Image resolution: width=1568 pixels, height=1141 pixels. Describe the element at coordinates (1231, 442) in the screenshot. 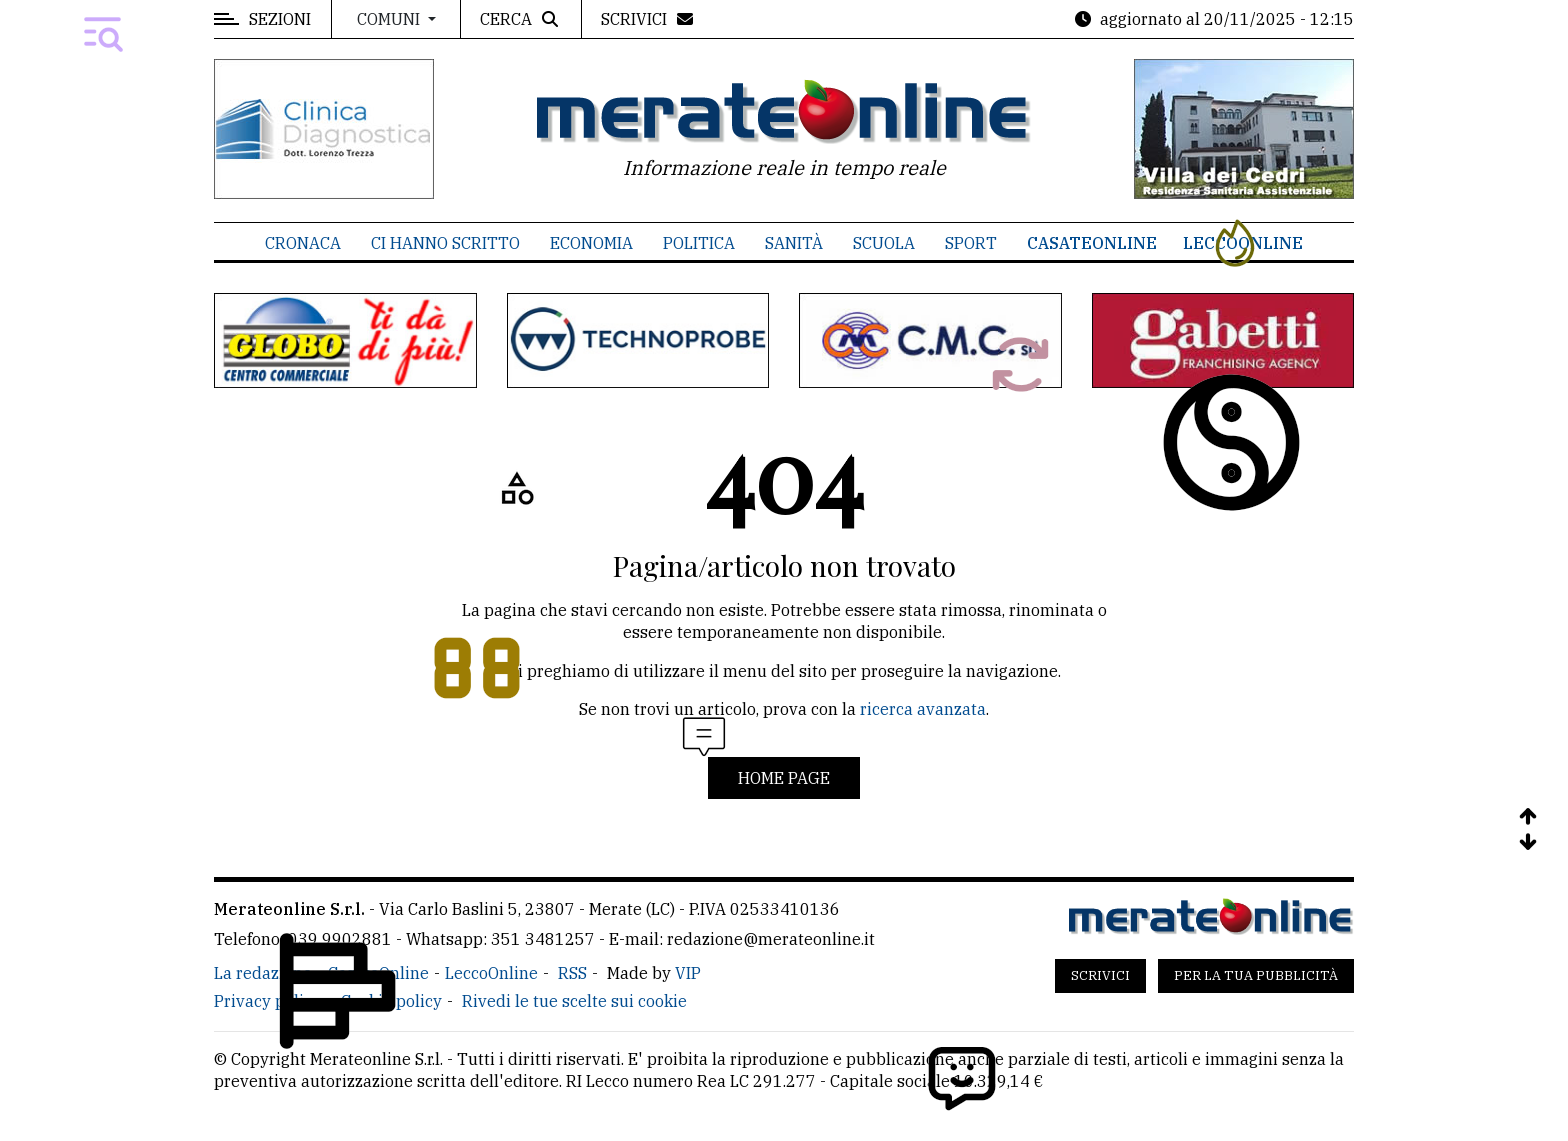

I see `toggle balance or harmony mode` at that location.